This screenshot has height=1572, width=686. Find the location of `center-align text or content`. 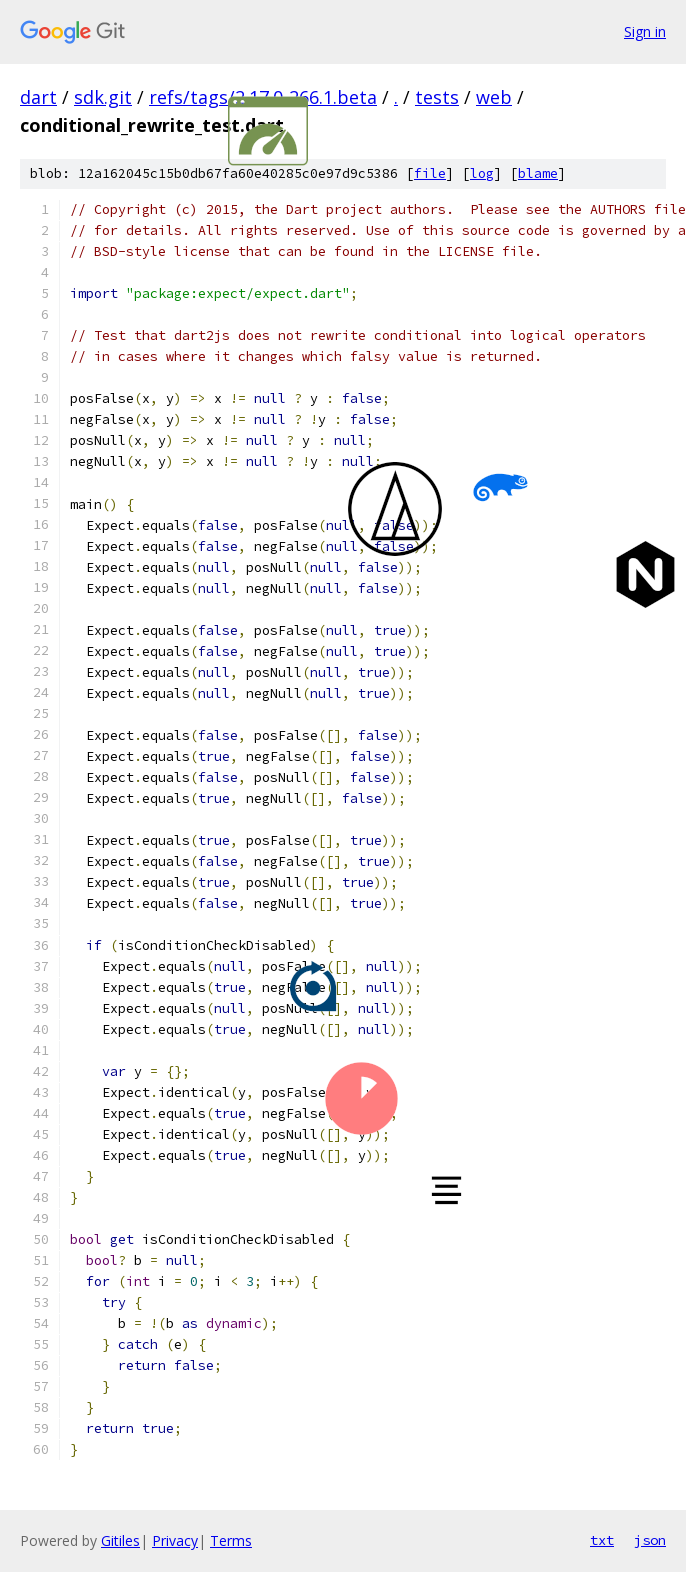

center-align text or content is located at coordinates (446, 1189).